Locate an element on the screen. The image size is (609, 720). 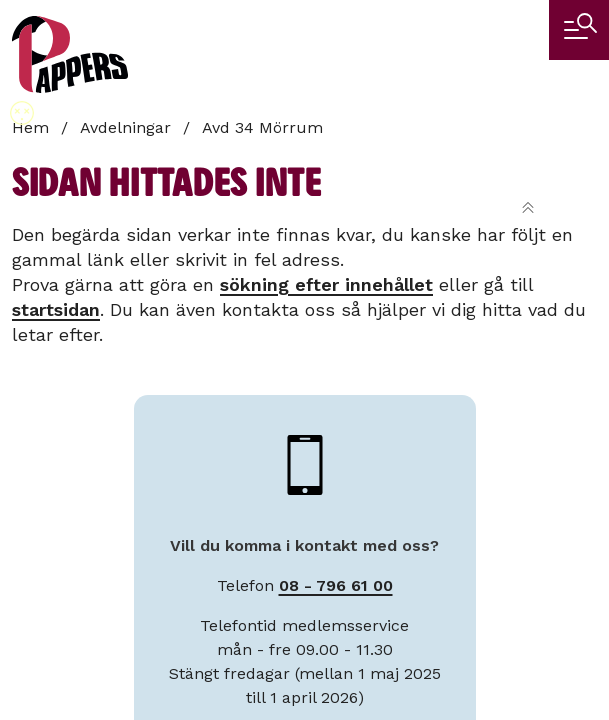
scroll to top of page is located at coordinates (528, 208).